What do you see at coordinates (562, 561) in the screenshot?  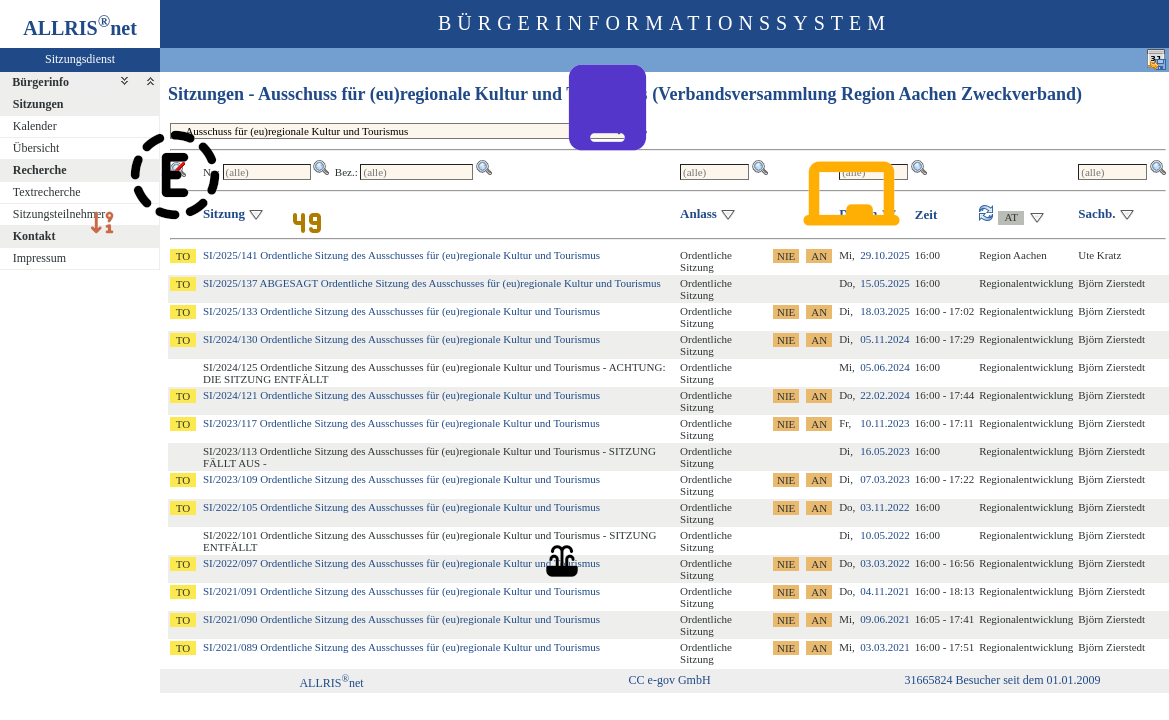 I see `view nearby fountains or water features` at bounding box center [562, 561].